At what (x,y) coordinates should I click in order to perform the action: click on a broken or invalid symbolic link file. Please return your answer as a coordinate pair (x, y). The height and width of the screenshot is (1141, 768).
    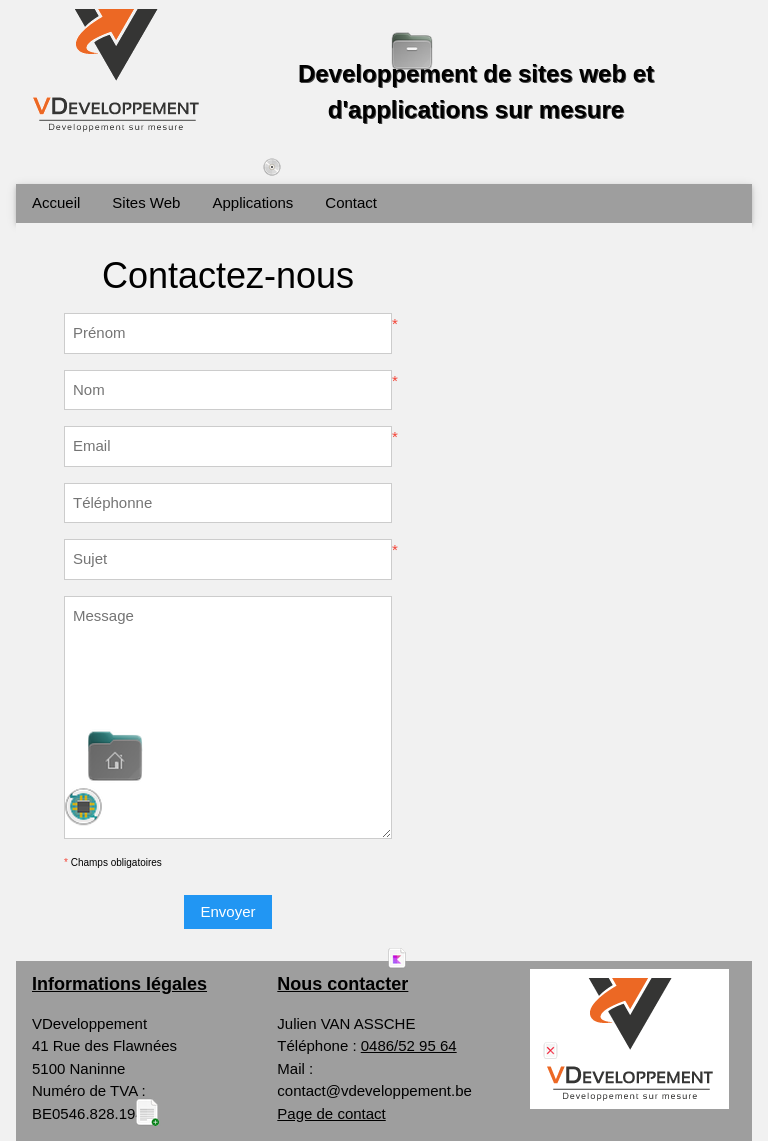
    Looking at the image, I should click on (550, 1050).